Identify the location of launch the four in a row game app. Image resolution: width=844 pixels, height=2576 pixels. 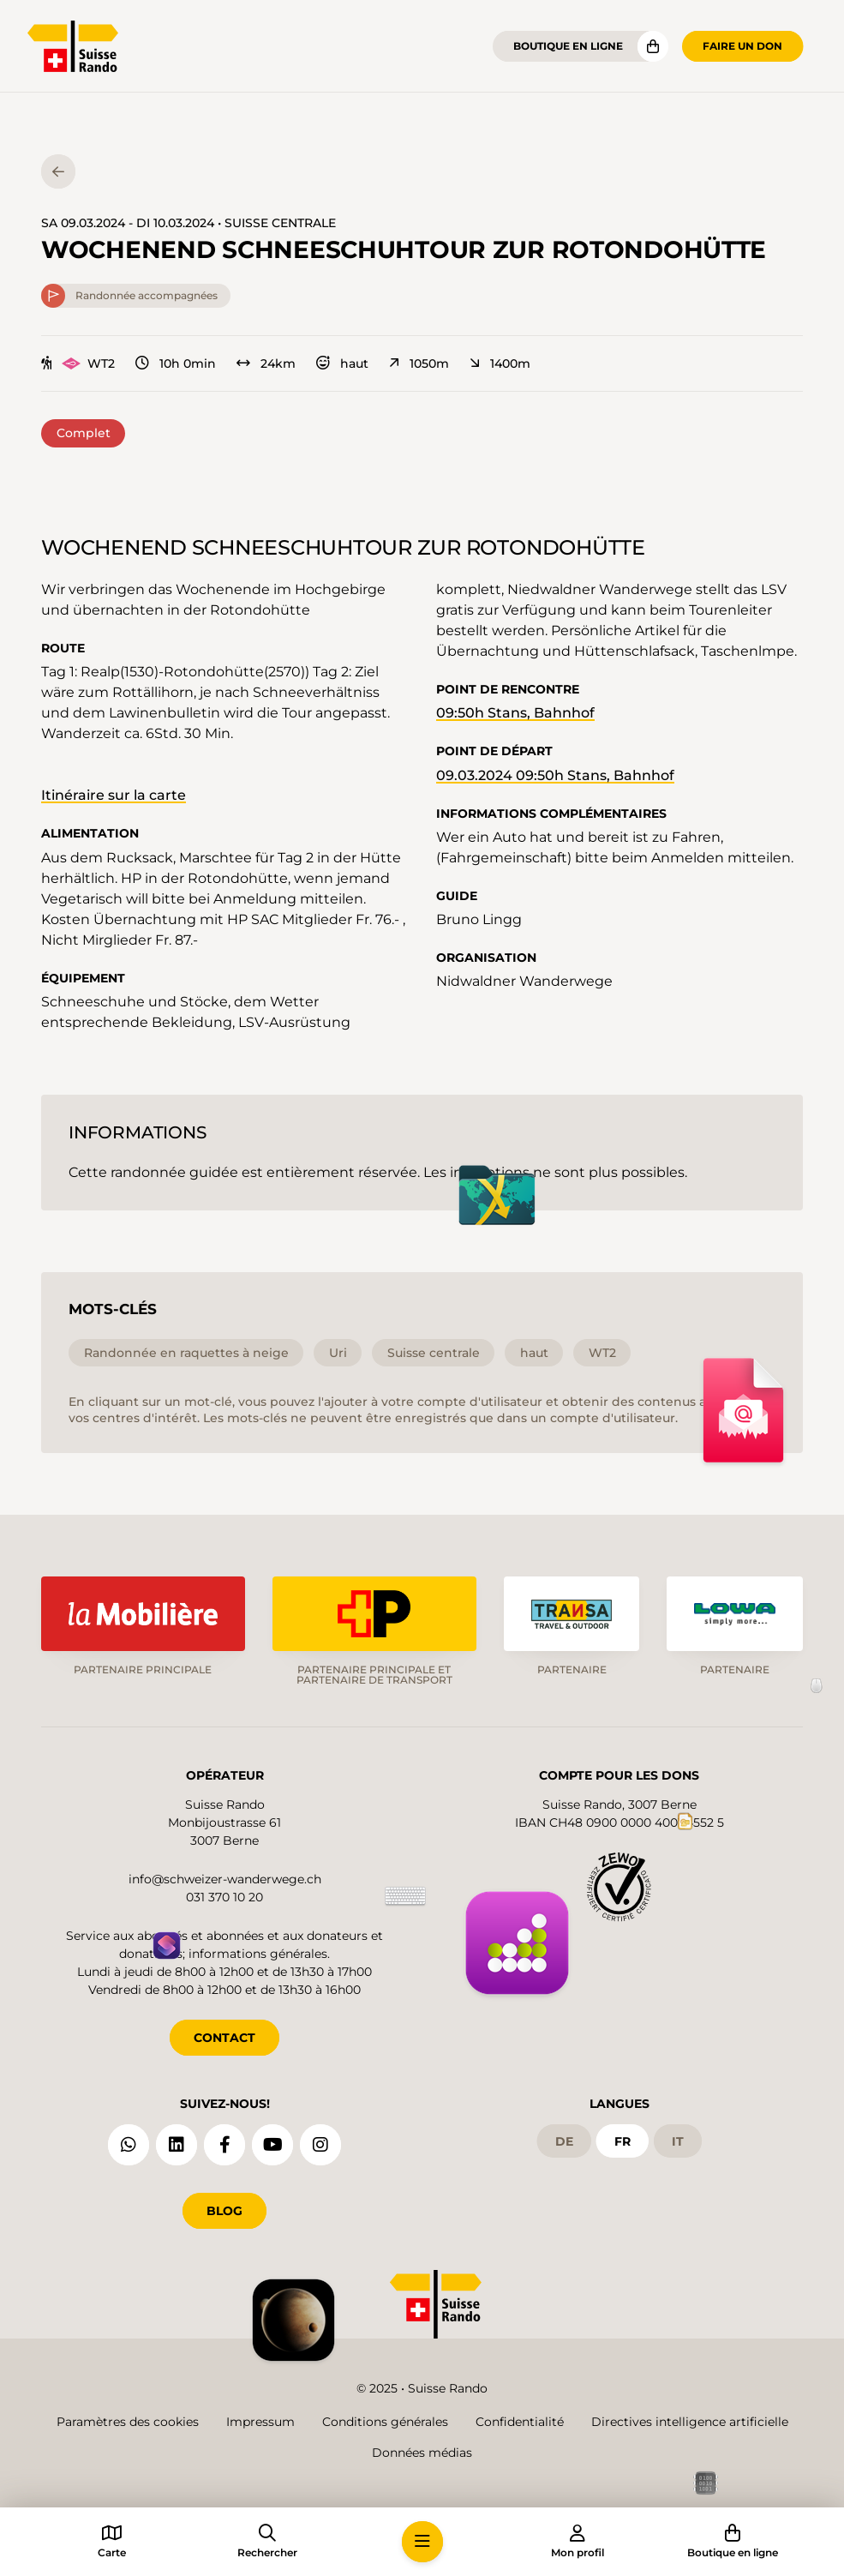
(517, 1943).